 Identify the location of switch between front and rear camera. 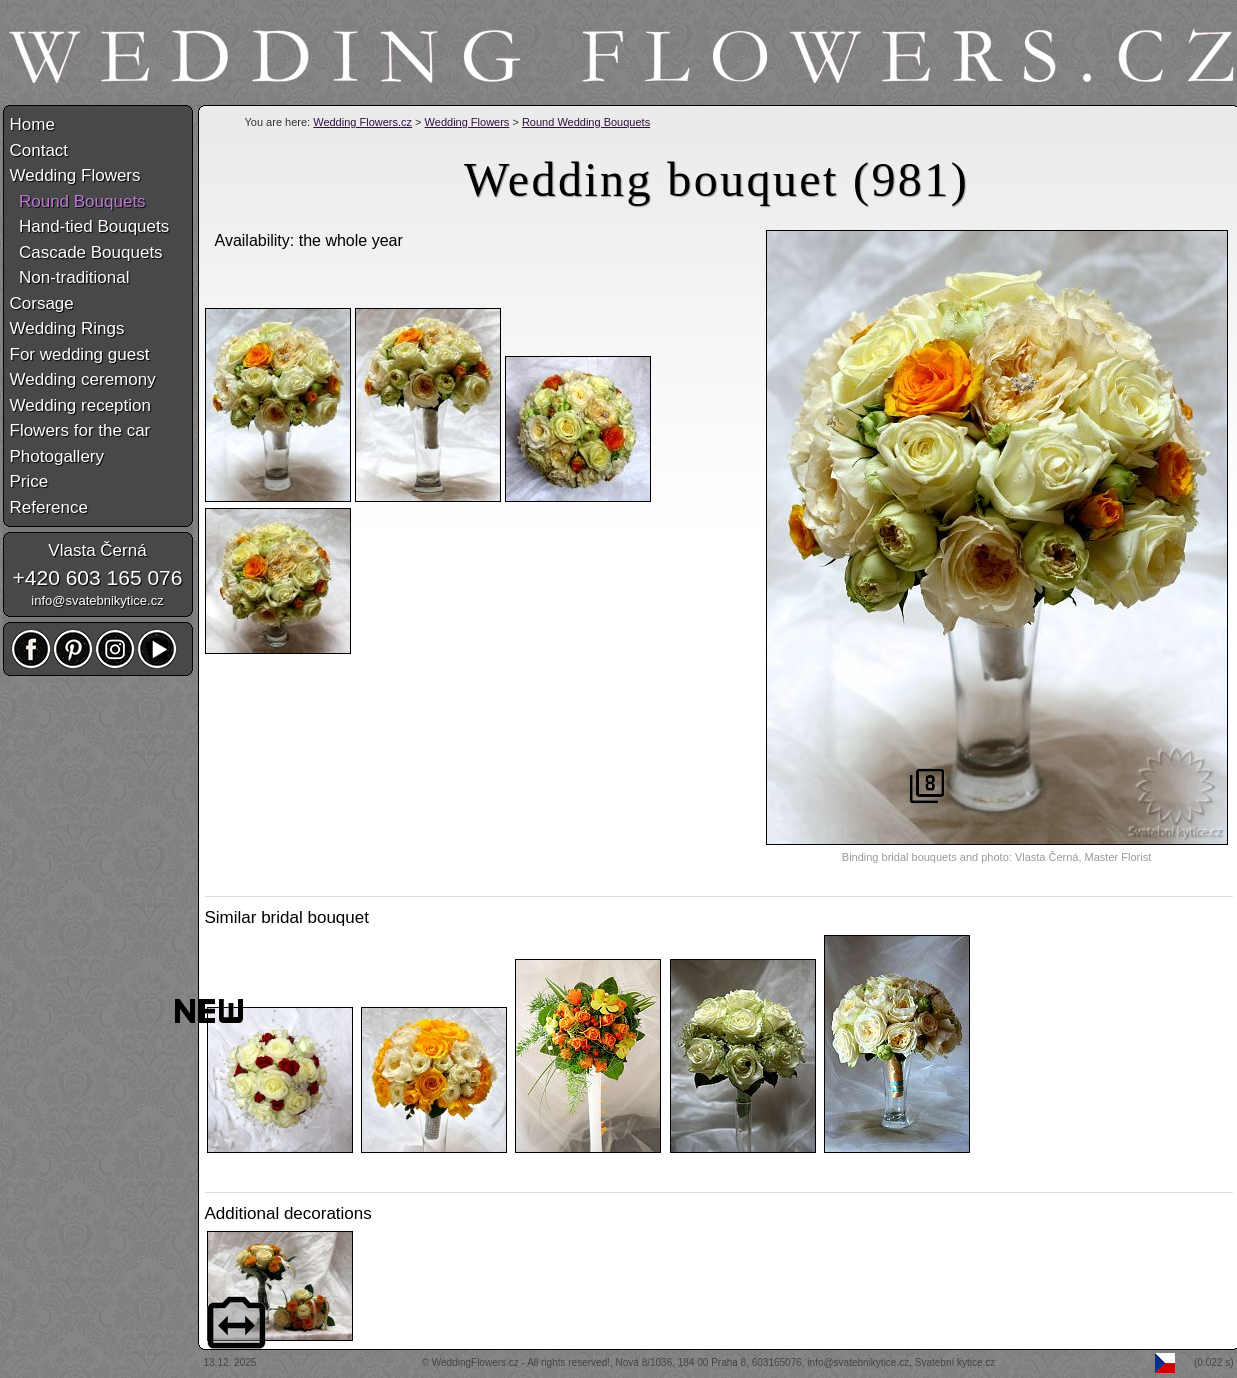
(236, 1325).